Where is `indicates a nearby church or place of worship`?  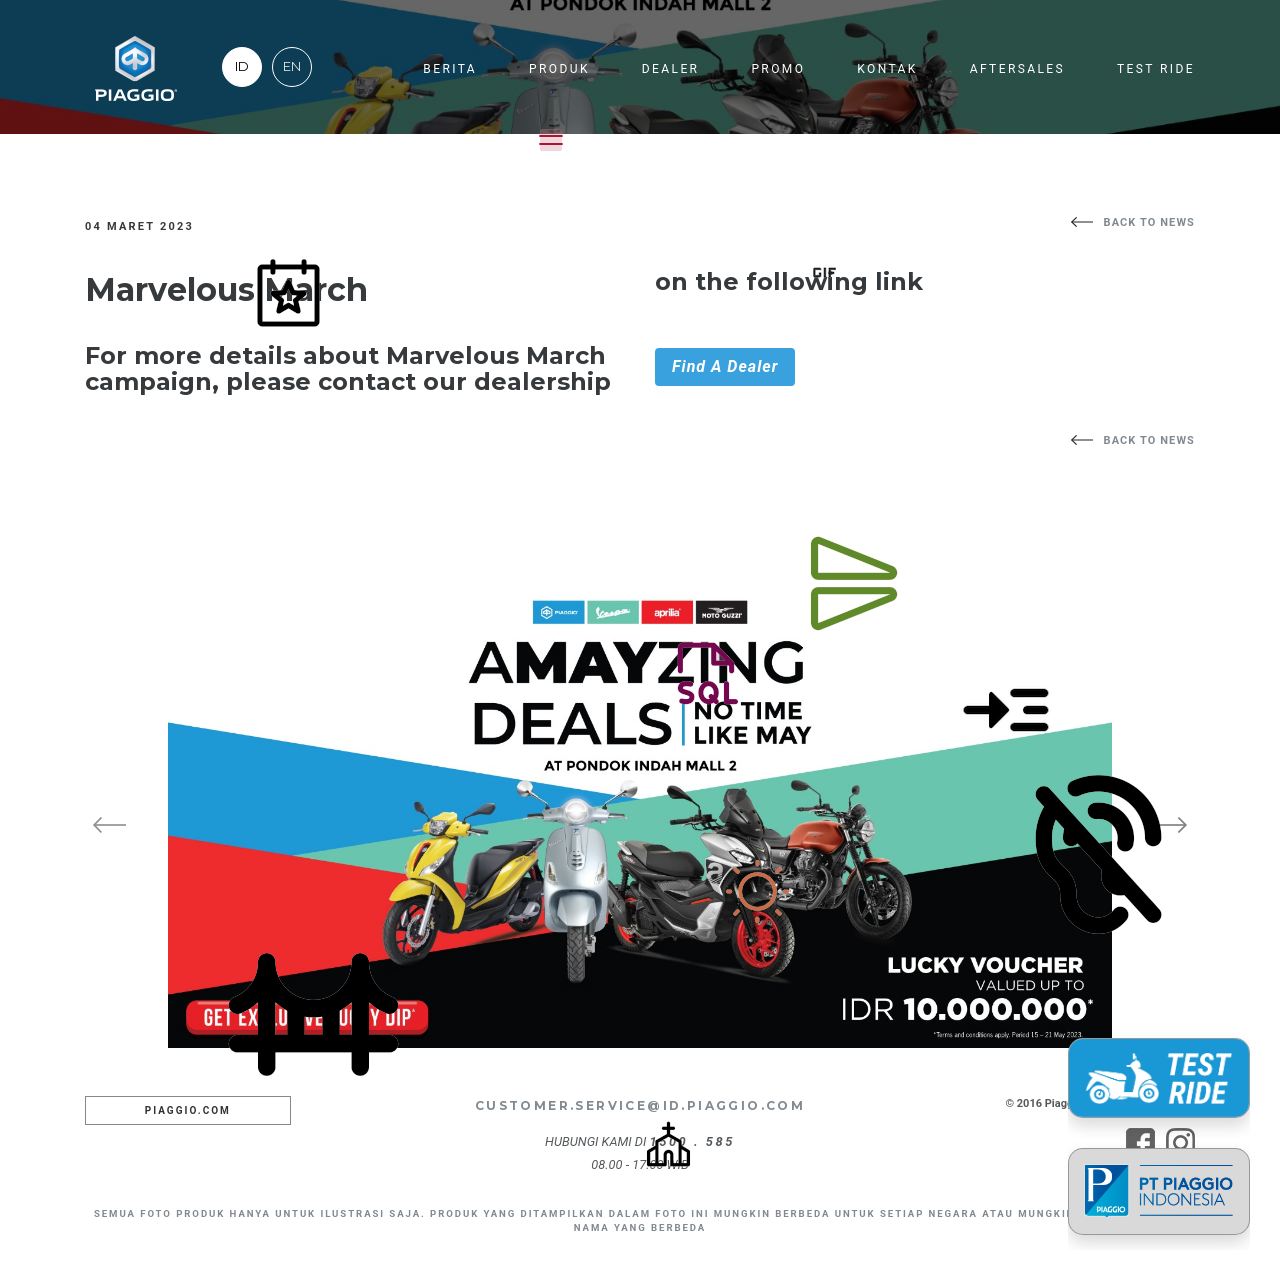
indicates a nearby church or place of worship is located at coordinates (668, 1146).